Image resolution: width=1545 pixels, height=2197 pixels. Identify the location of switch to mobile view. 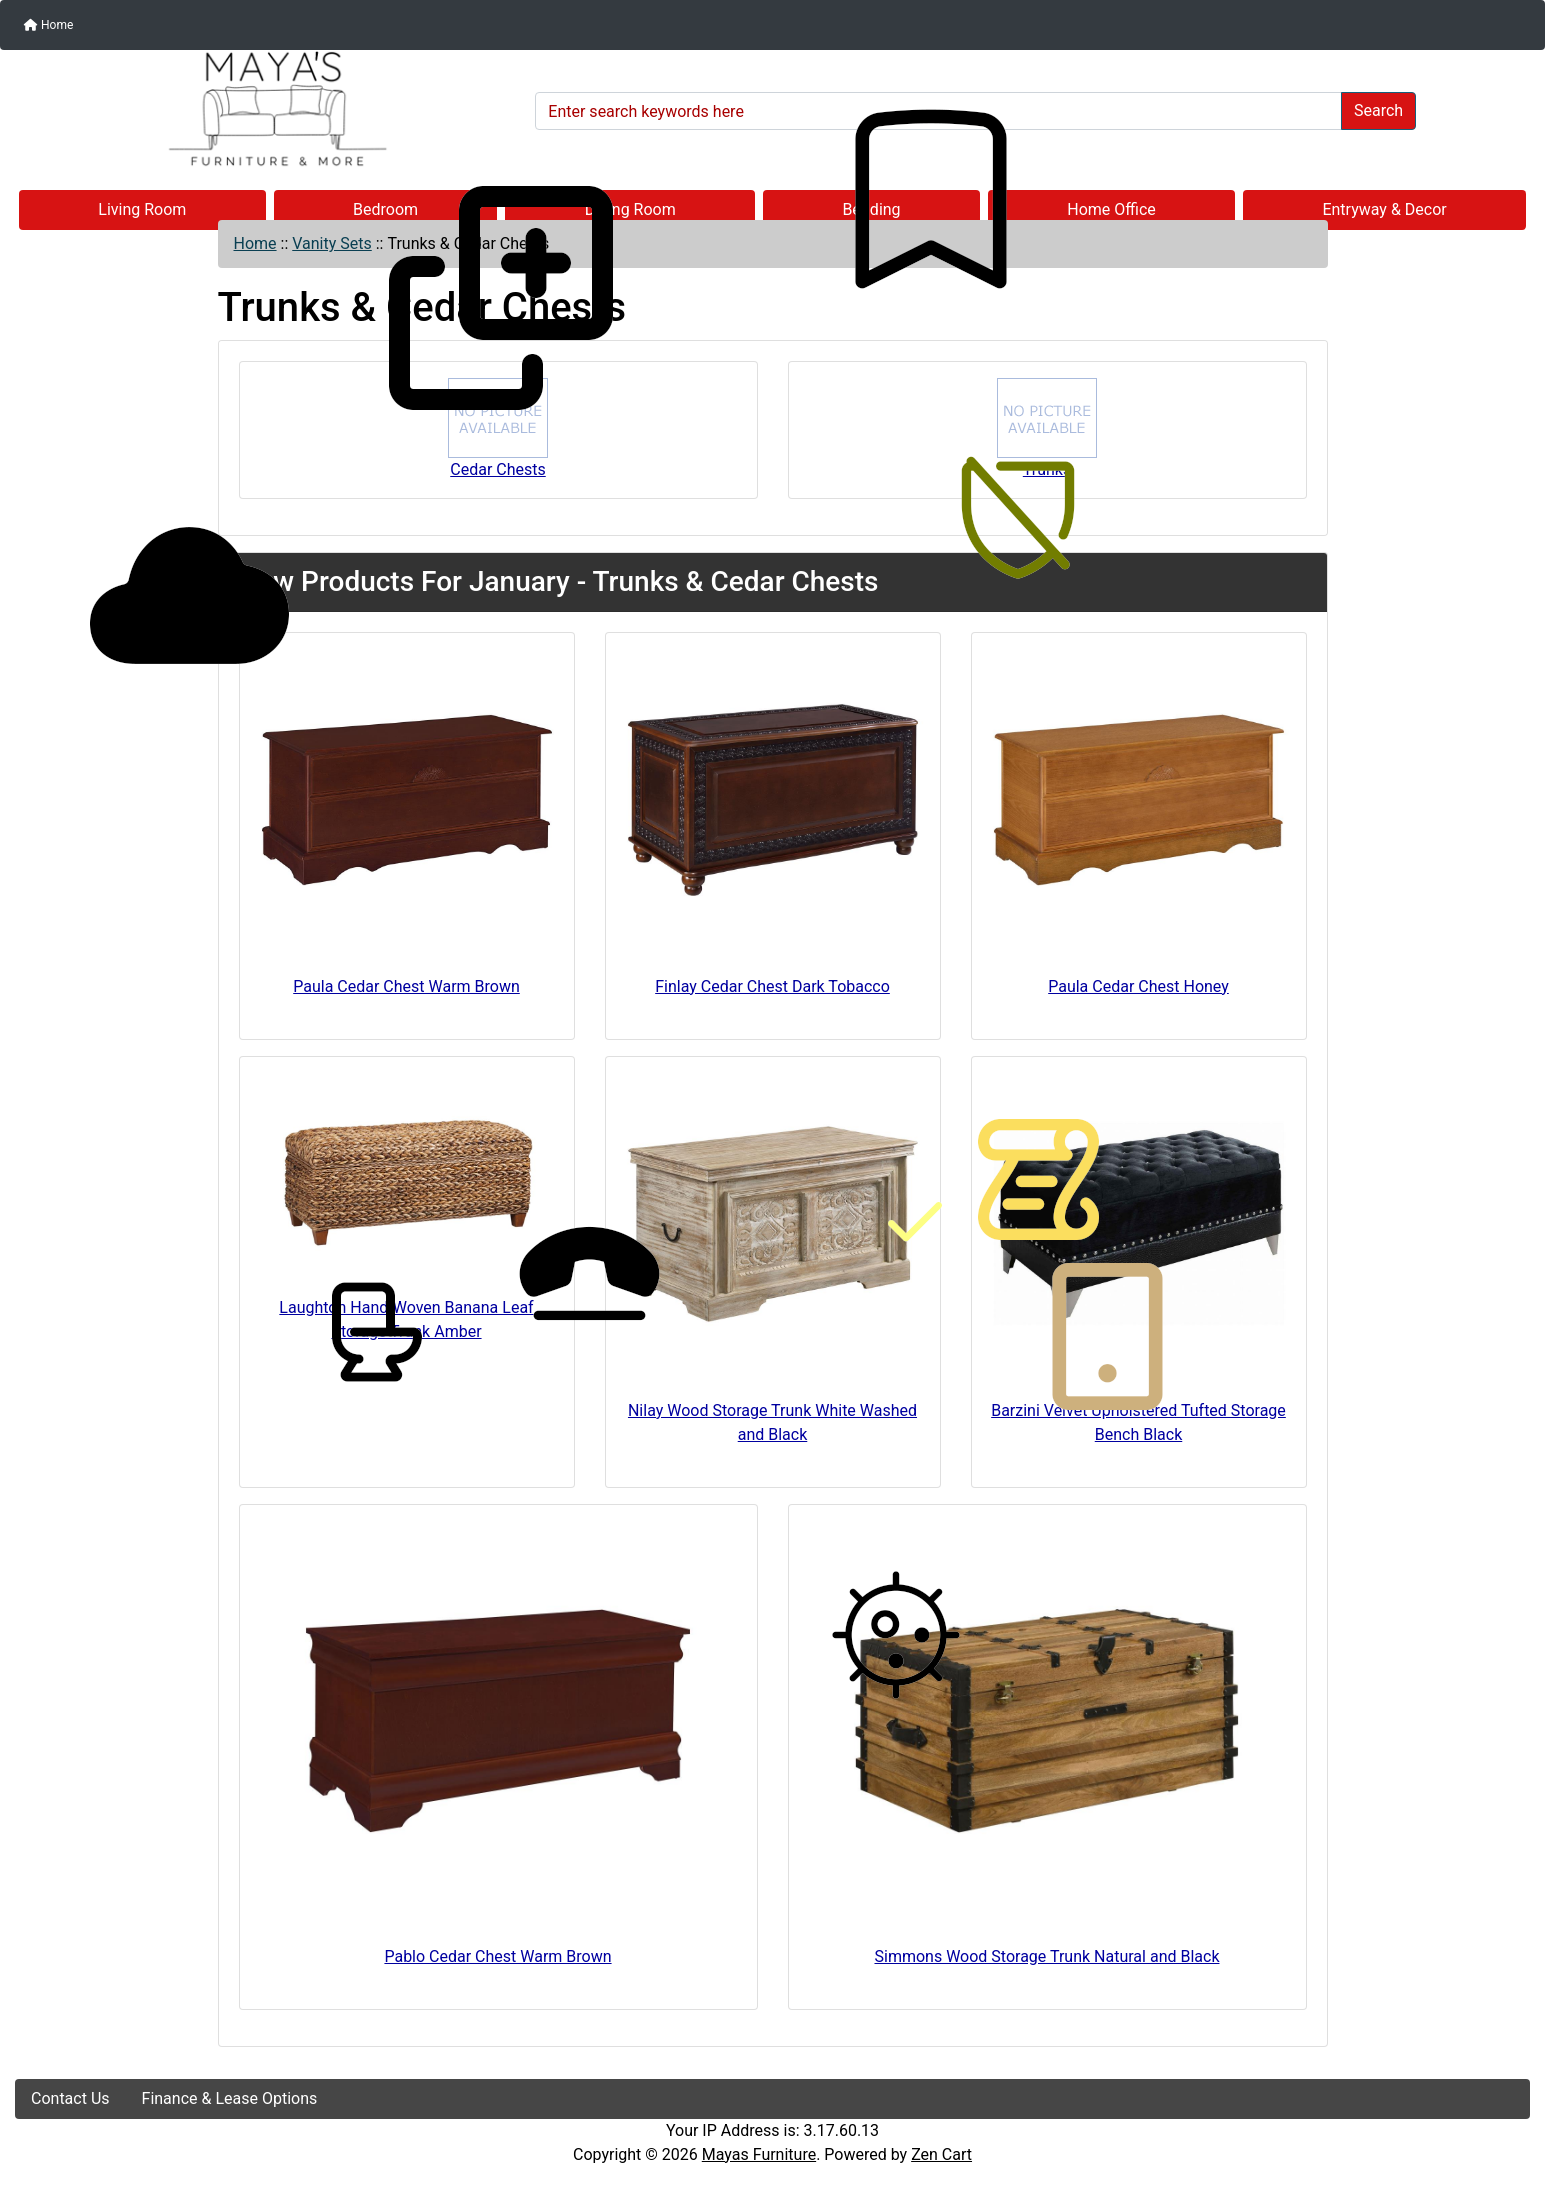
(1107, 1336).